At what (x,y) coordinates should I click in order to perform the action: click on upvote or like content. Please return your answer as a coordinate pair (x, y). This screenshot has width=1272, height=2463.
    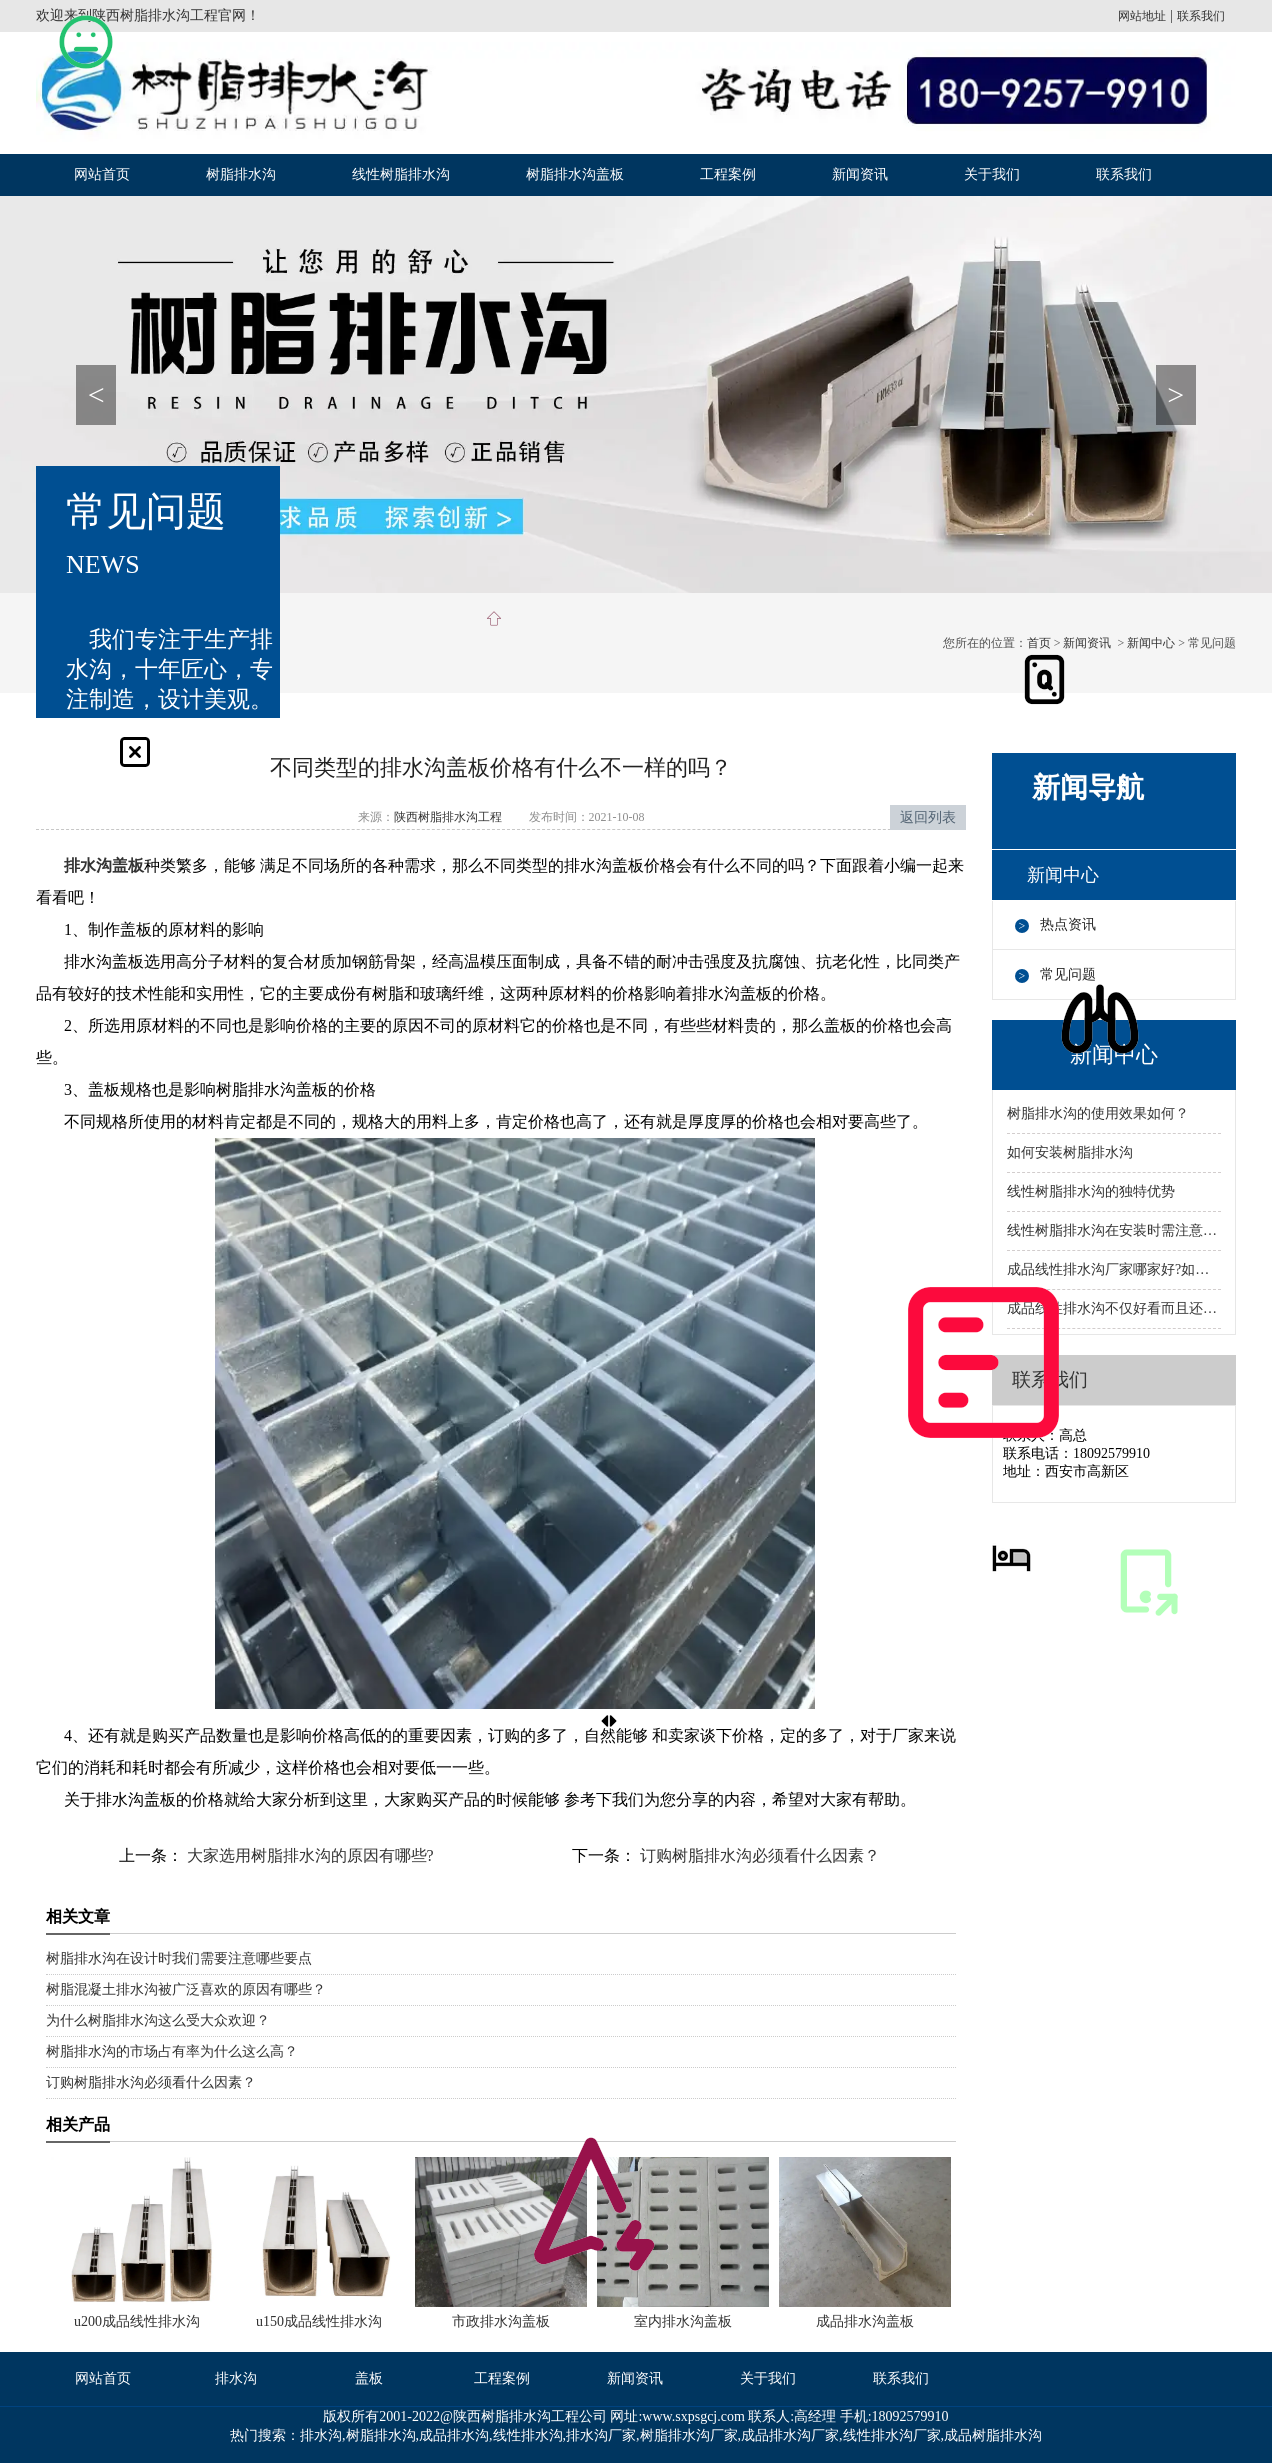
    Looking at the image, I should click on (494, 619).